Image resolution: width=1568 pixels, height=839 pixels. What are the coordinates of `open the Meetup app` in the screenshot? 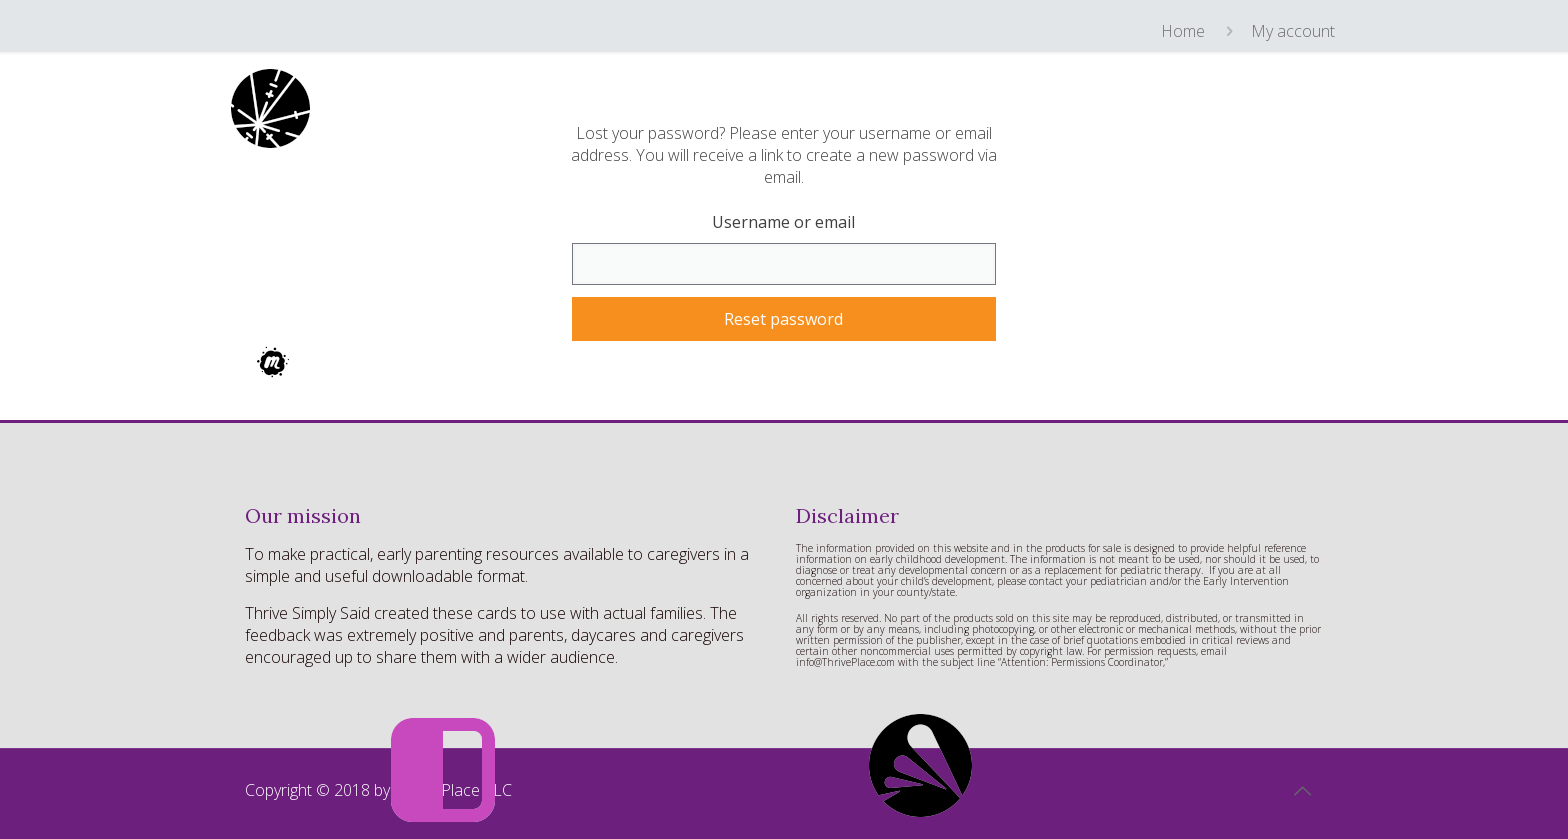 It's located at (273, 362).